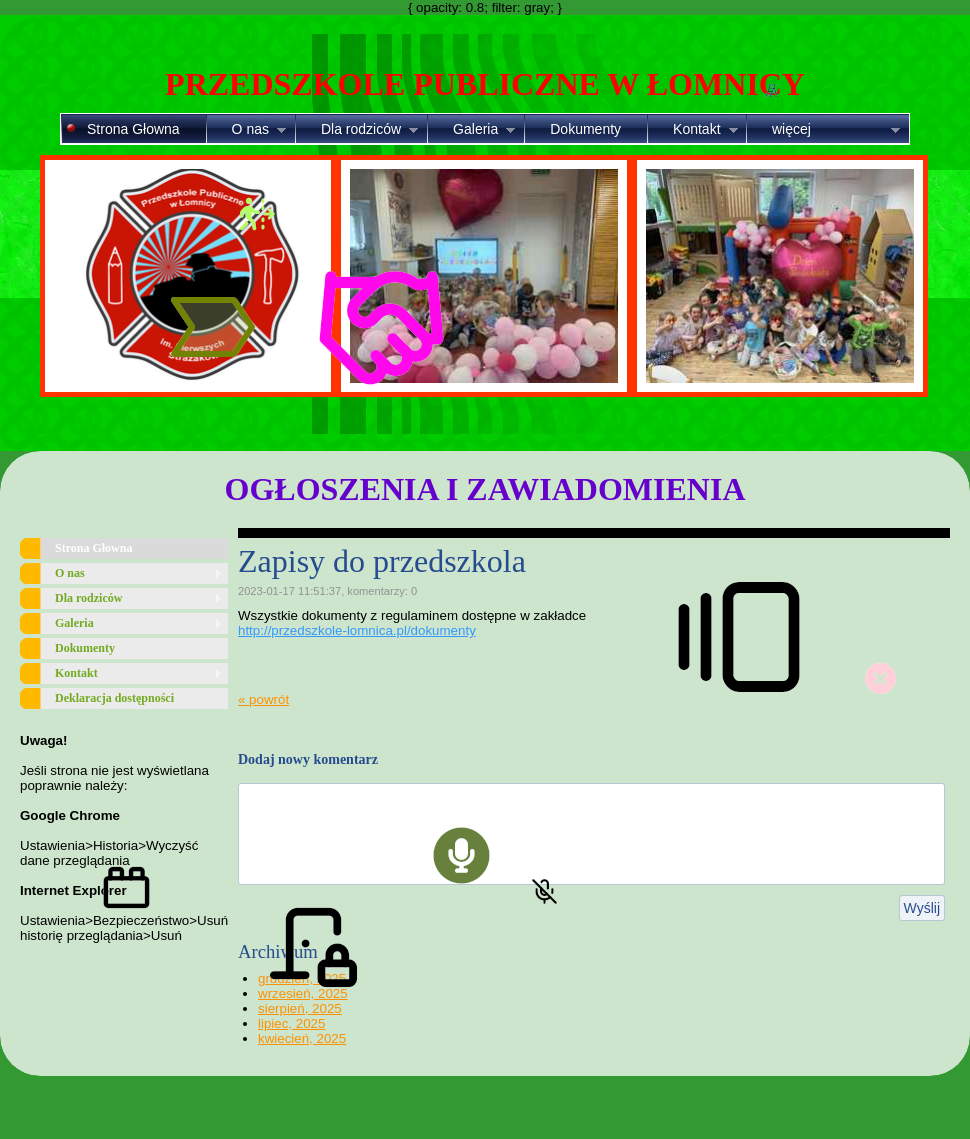  Describe the element at coordinates (381, 327) in the screenshot. I see `indicates a partnership or collaboration feature` at that location.